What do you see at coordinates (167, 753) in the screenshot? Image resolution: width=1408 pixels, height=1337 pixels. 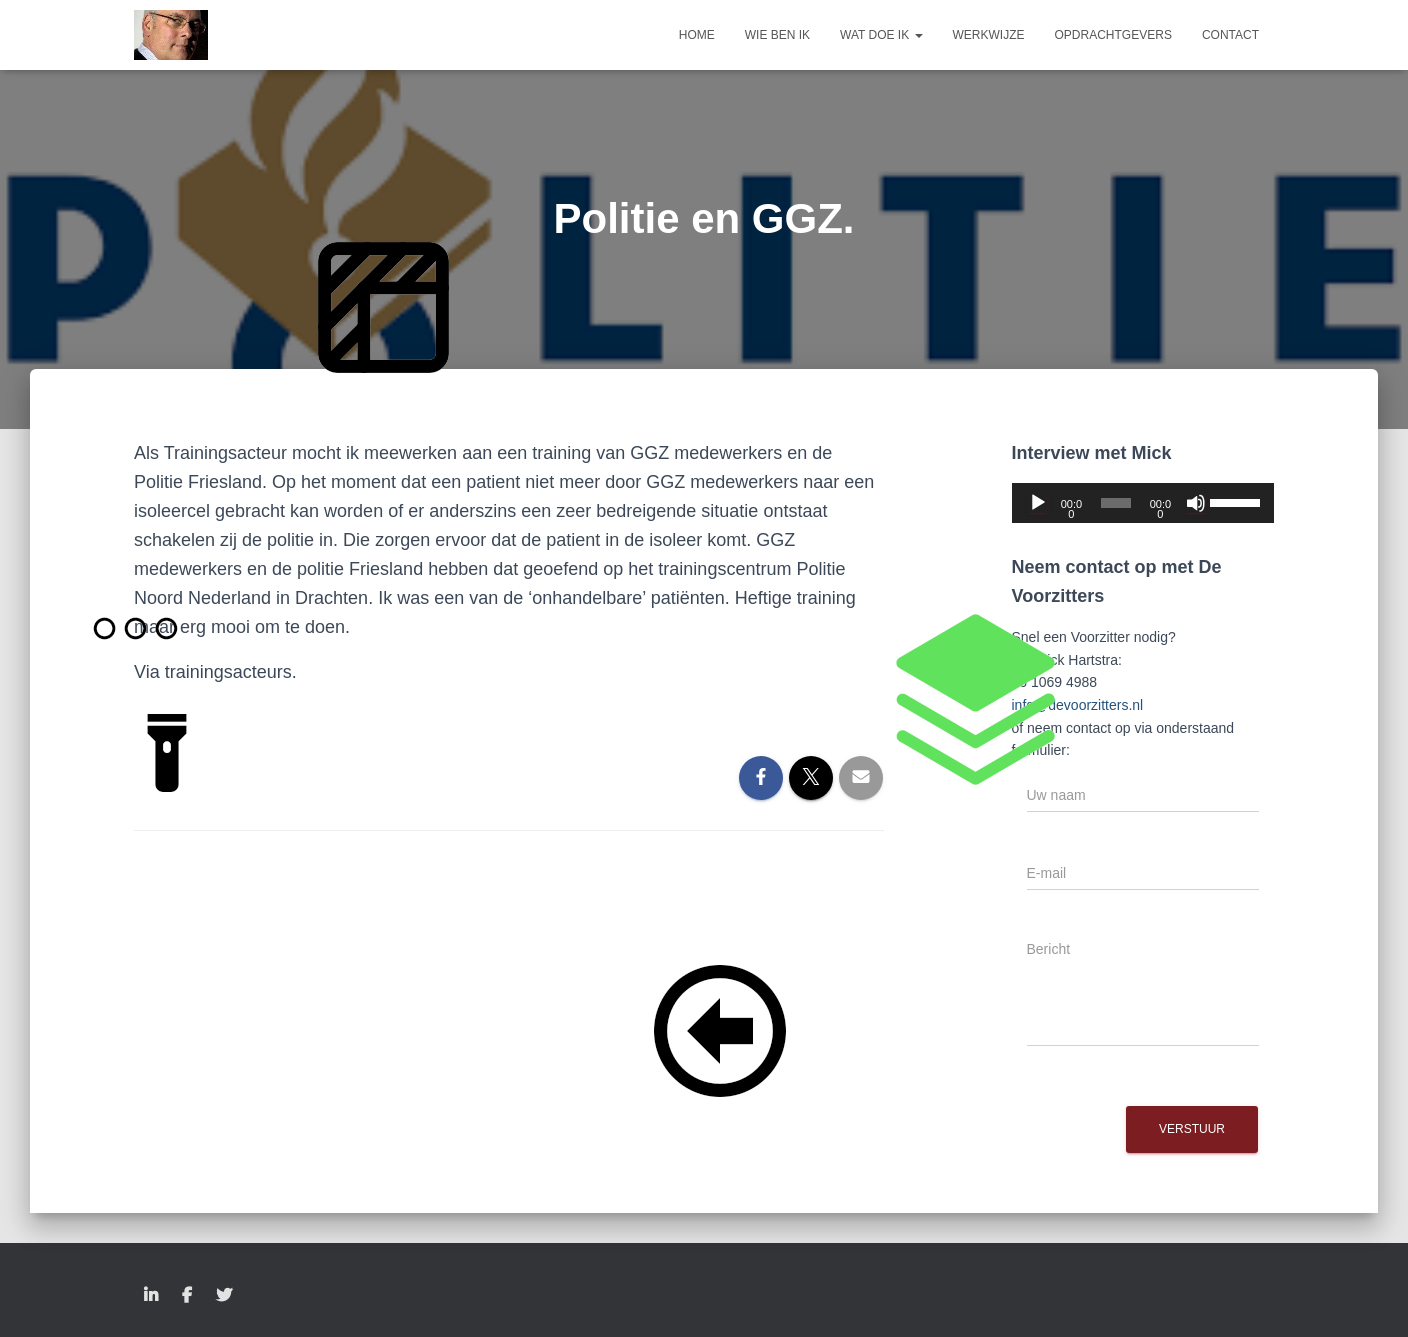 I see `toggle flashlight on/off` at bounding box center [167, 753].